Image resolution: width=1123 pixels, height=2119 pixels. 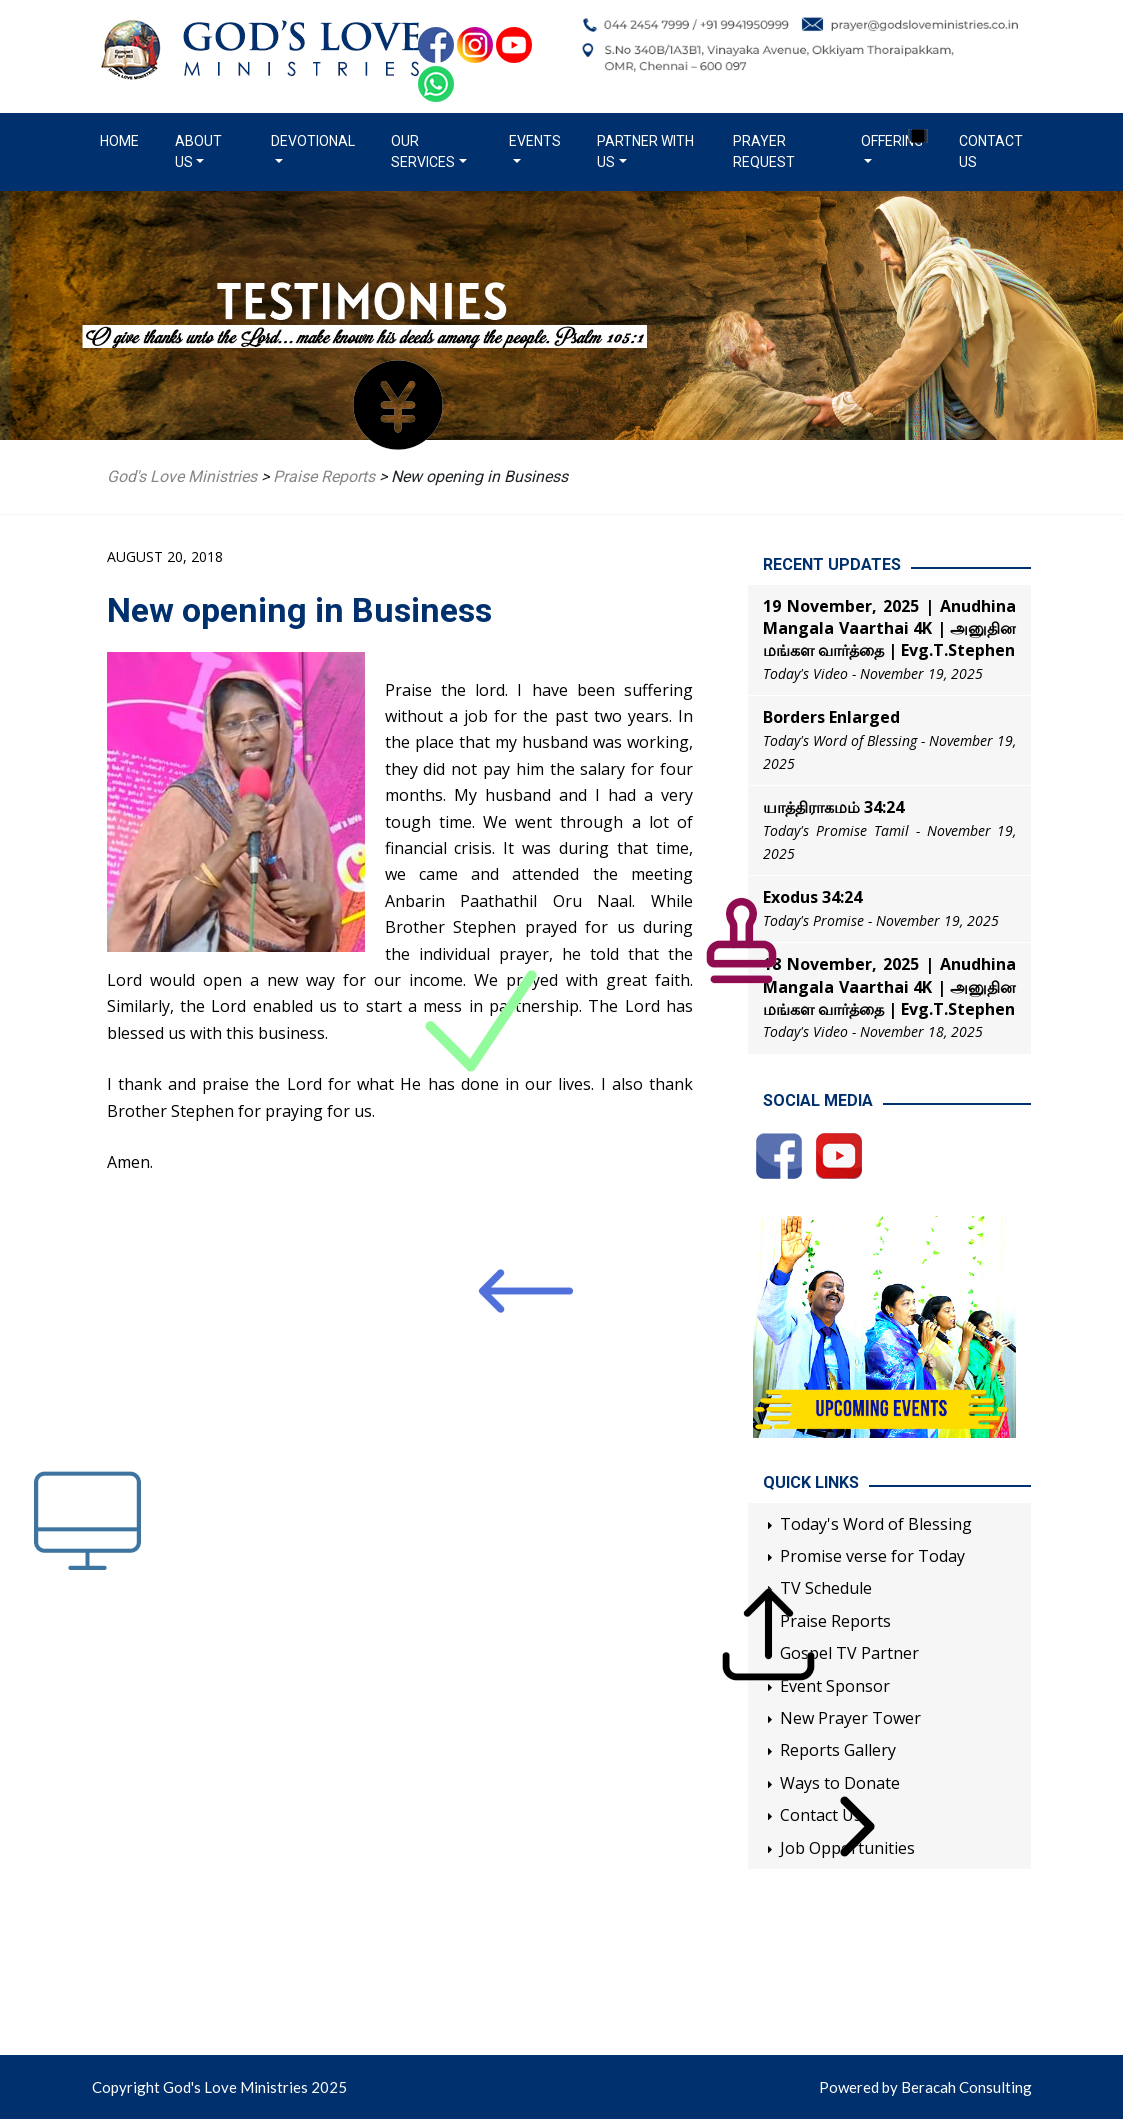 I want to click on switch to desktop view, so click(x=87, y=1516).